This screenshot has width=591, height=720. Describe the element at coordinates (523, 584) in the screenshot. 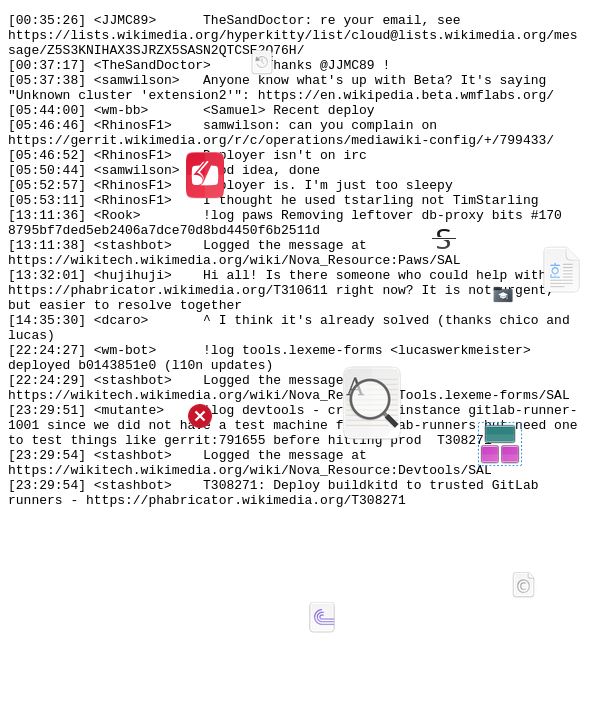

I see `indicates a file with copyright protection` at that location.